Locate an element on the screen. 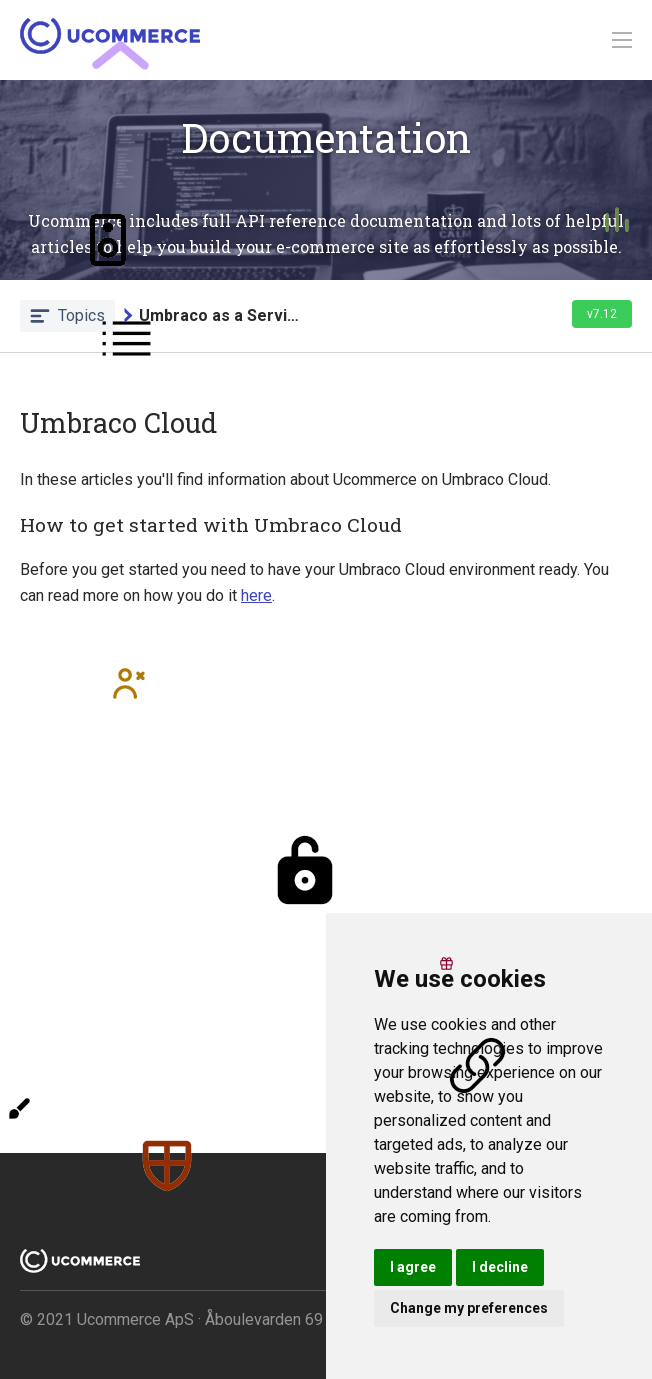 The height and width of the screenshot is (1379, 652). collapse an expanded section or menu is located at coordinates (120, 57).